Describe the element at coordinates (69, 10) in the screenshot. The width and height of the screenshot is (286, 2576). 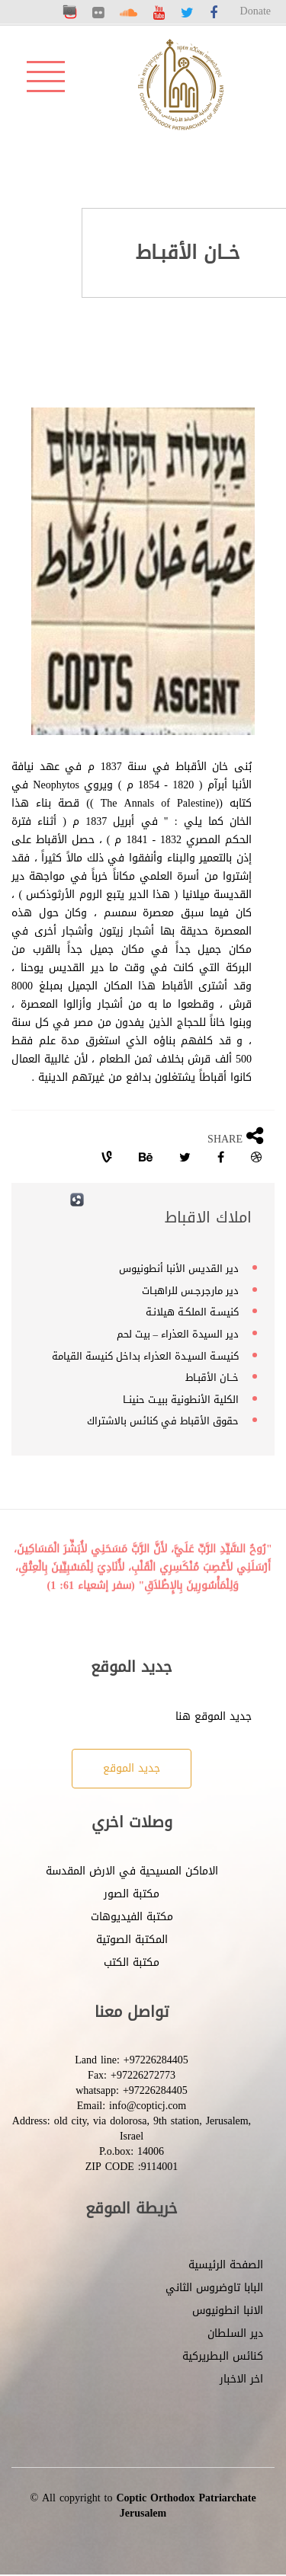
I see `access temporary files folder` at that location.